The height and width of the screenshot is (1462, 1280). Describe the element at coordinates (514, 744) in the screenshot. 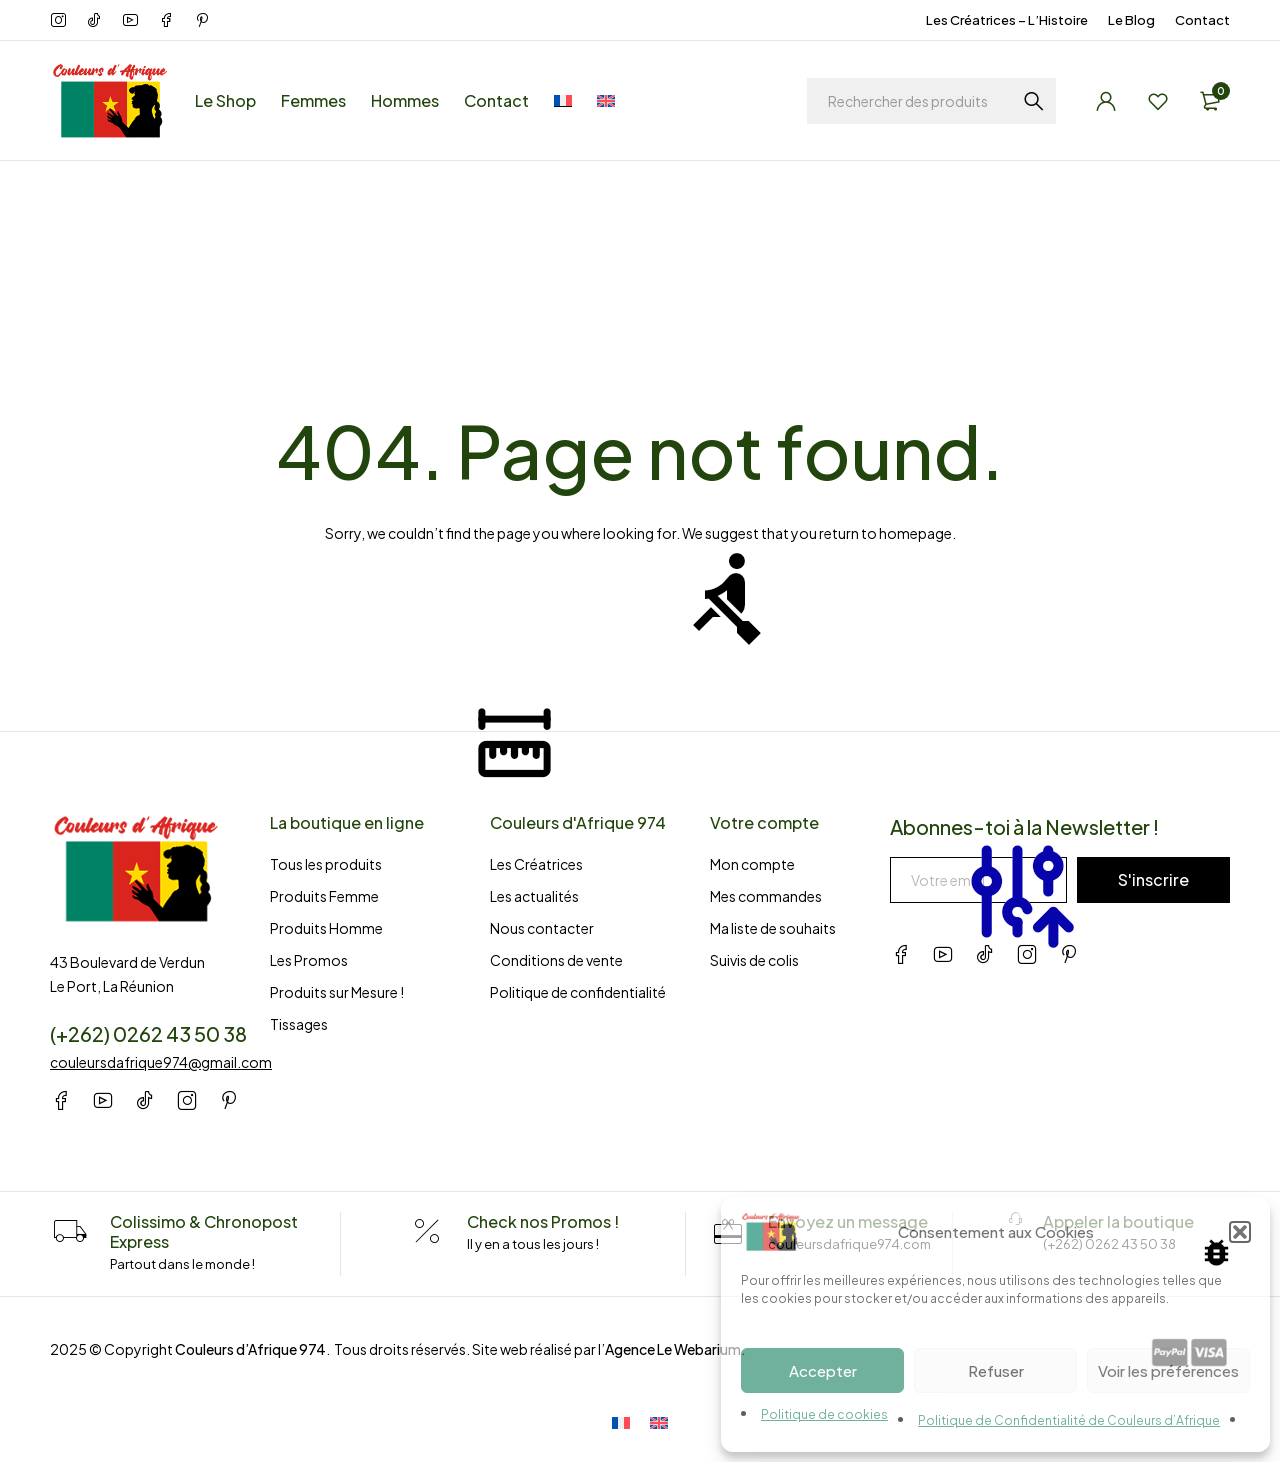

I see `access measurement tools` at that location.